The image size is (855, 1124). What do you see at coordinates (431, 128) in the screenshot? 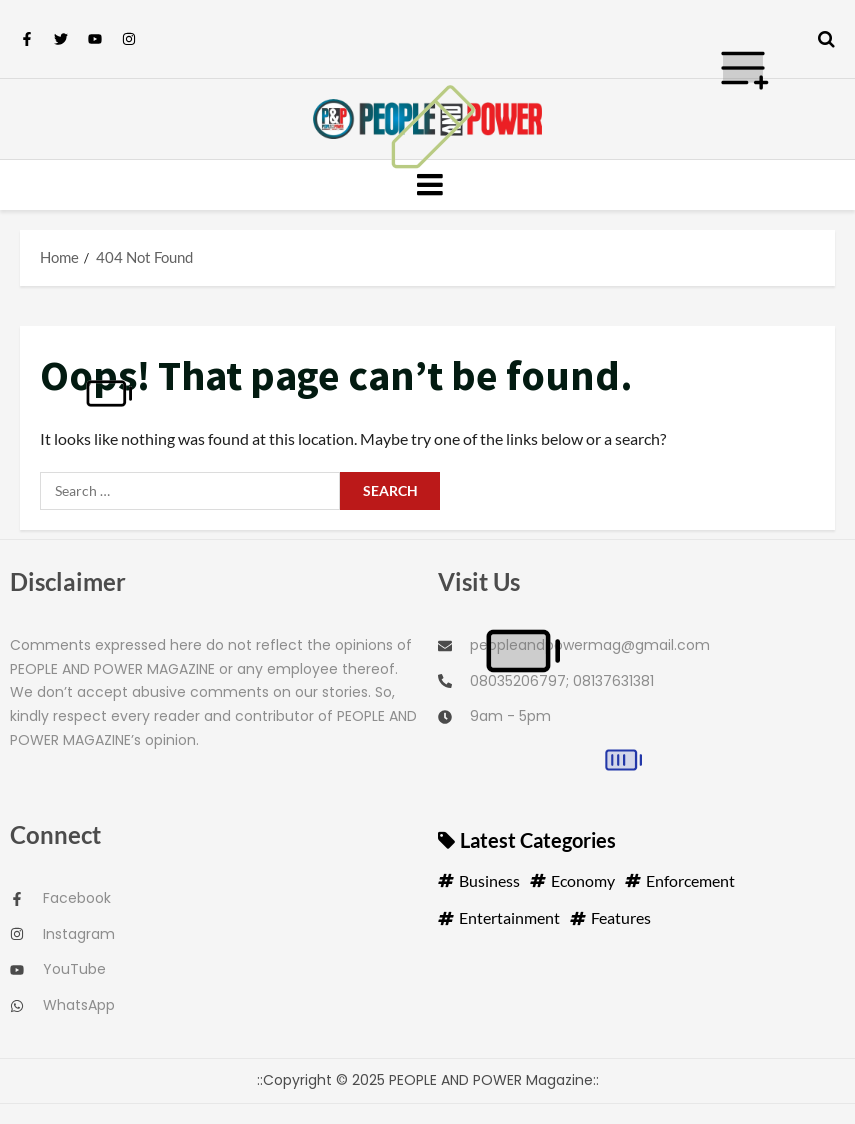
I see `edit content or text` at bounding box center [431, 128].